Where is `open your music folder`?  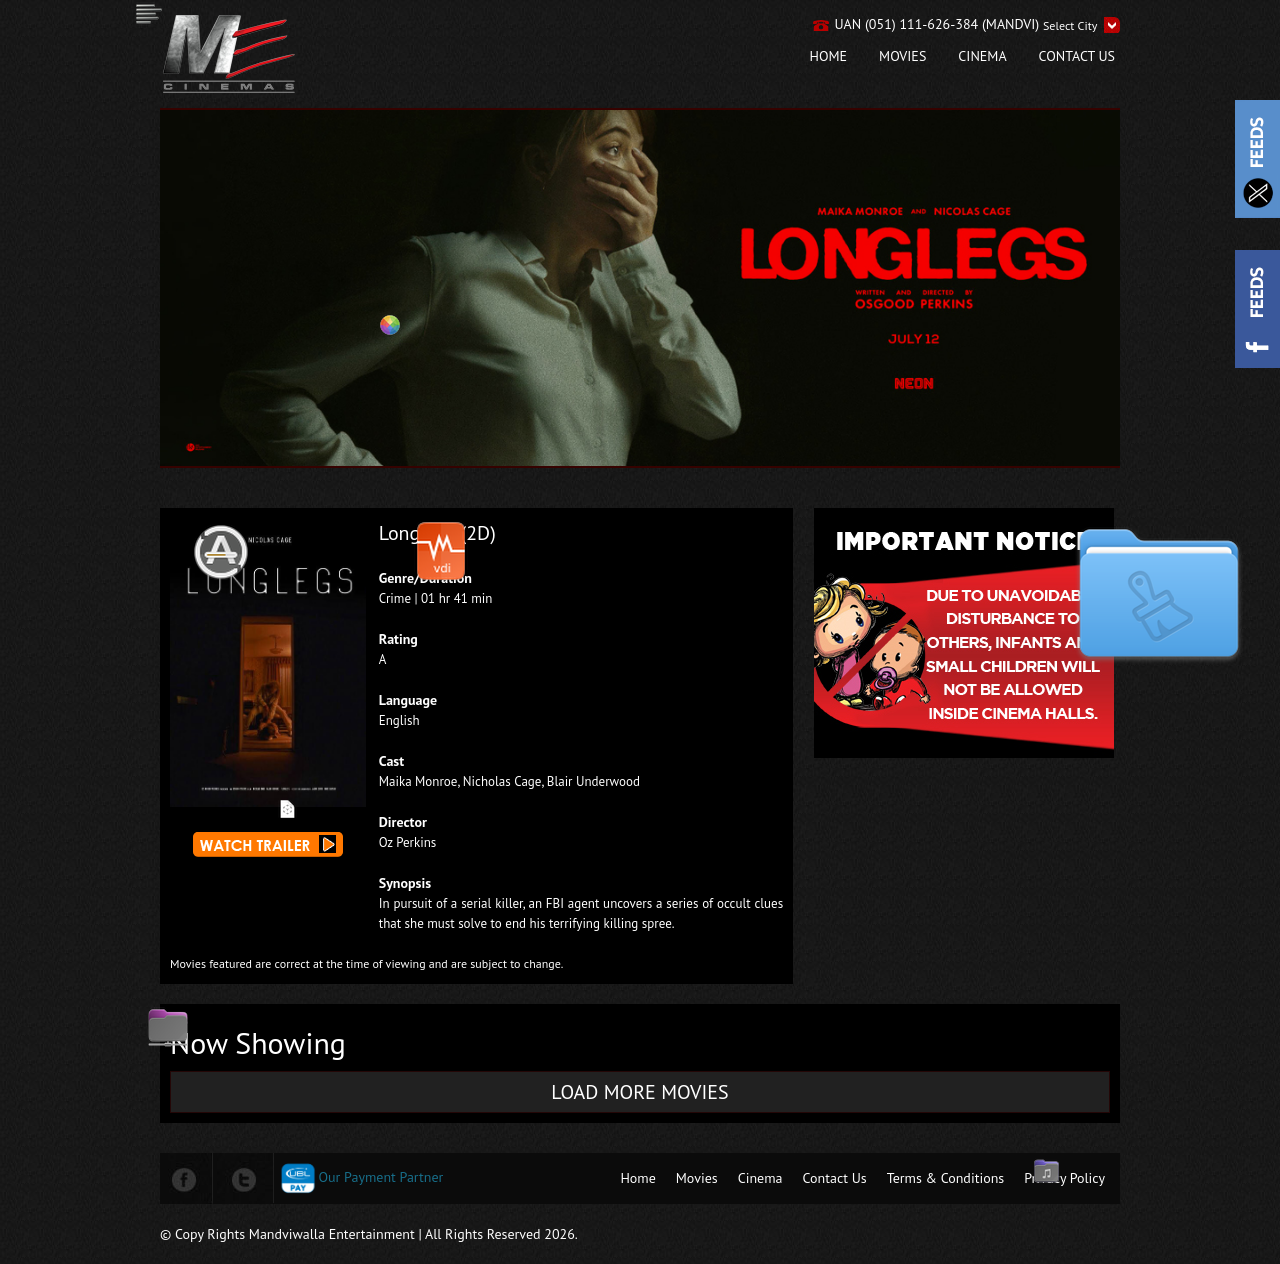 open your music folder is located at coordinates (1046, 1170).